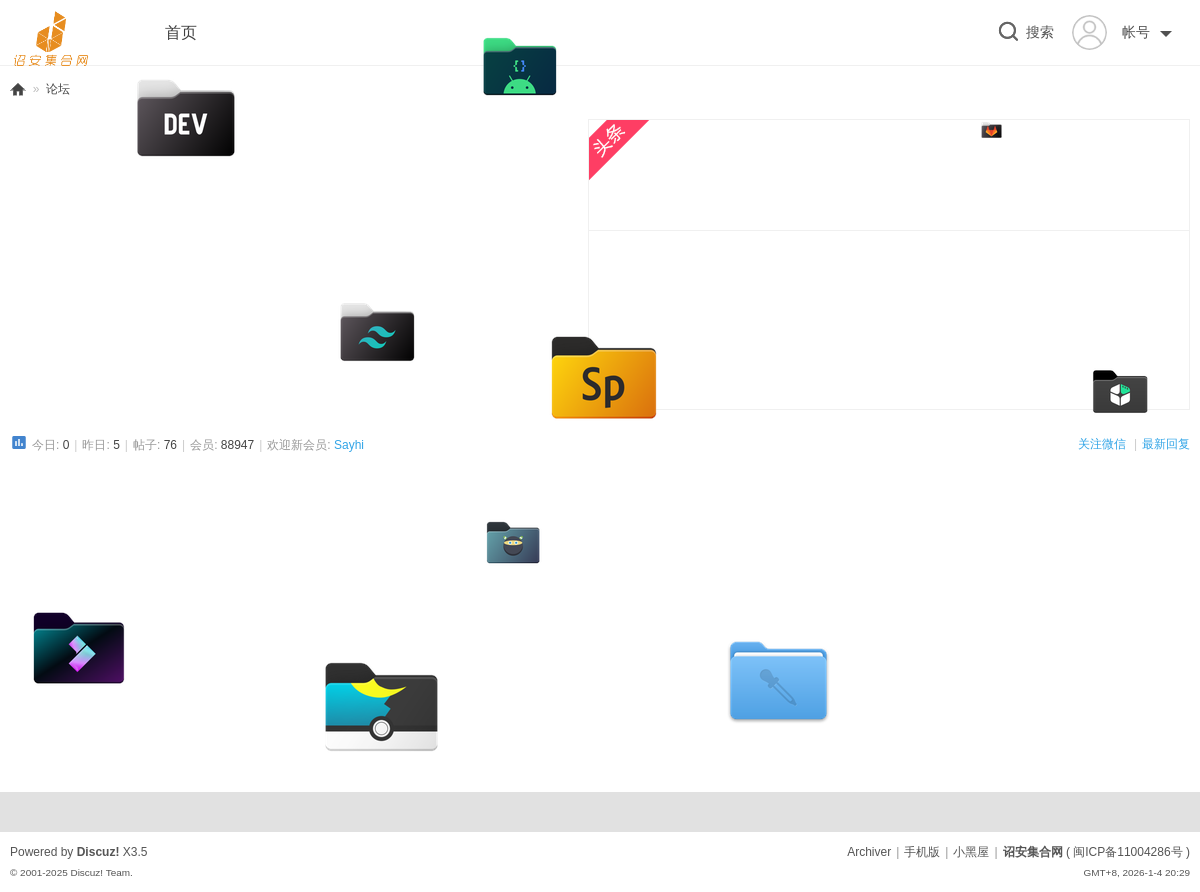 Image resolution: width=1200 pixels, height=892 pixels. I want to click on folder containing color picker or eyedropper tool assets, so click(778, 680).